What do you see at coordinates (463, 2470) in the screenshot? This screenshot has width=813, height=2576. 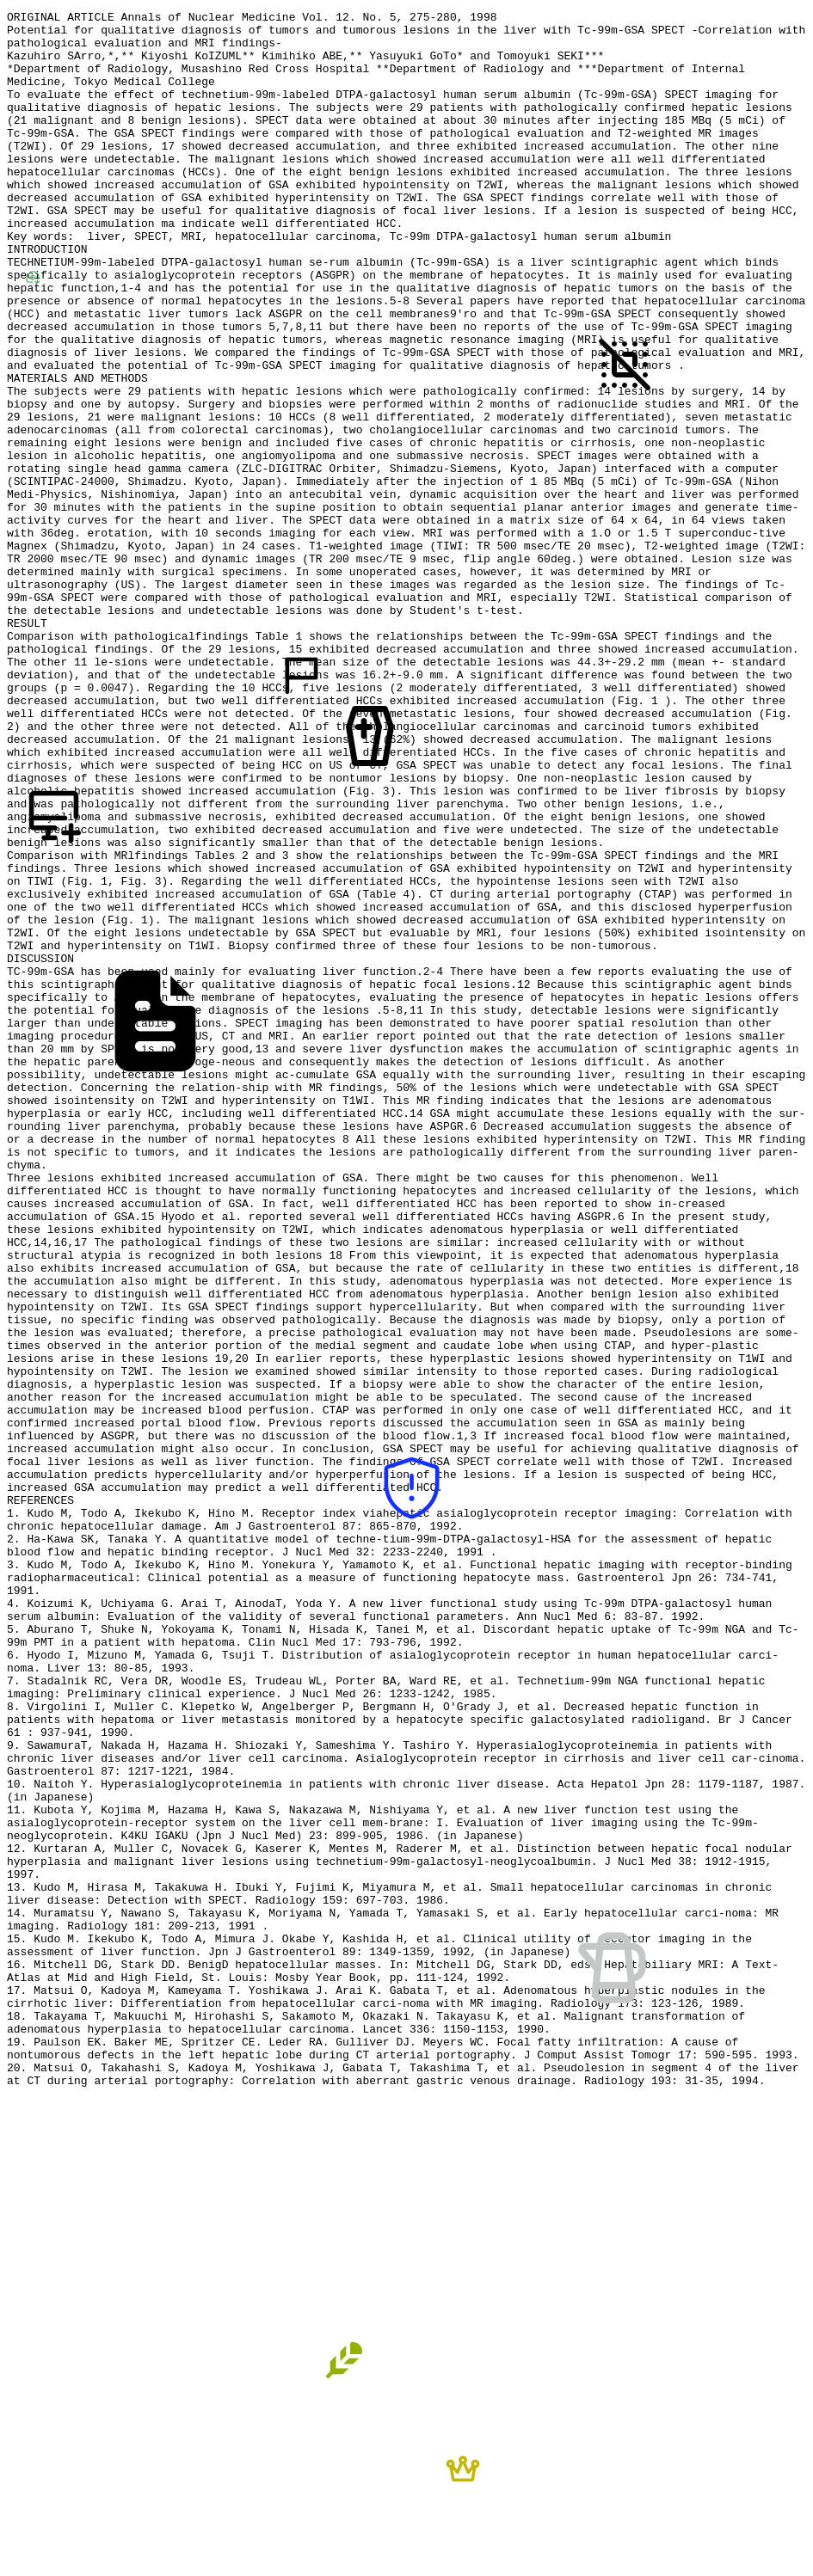 I see `indicates premium or VIP membership status` at bounding box center [463, 2470].